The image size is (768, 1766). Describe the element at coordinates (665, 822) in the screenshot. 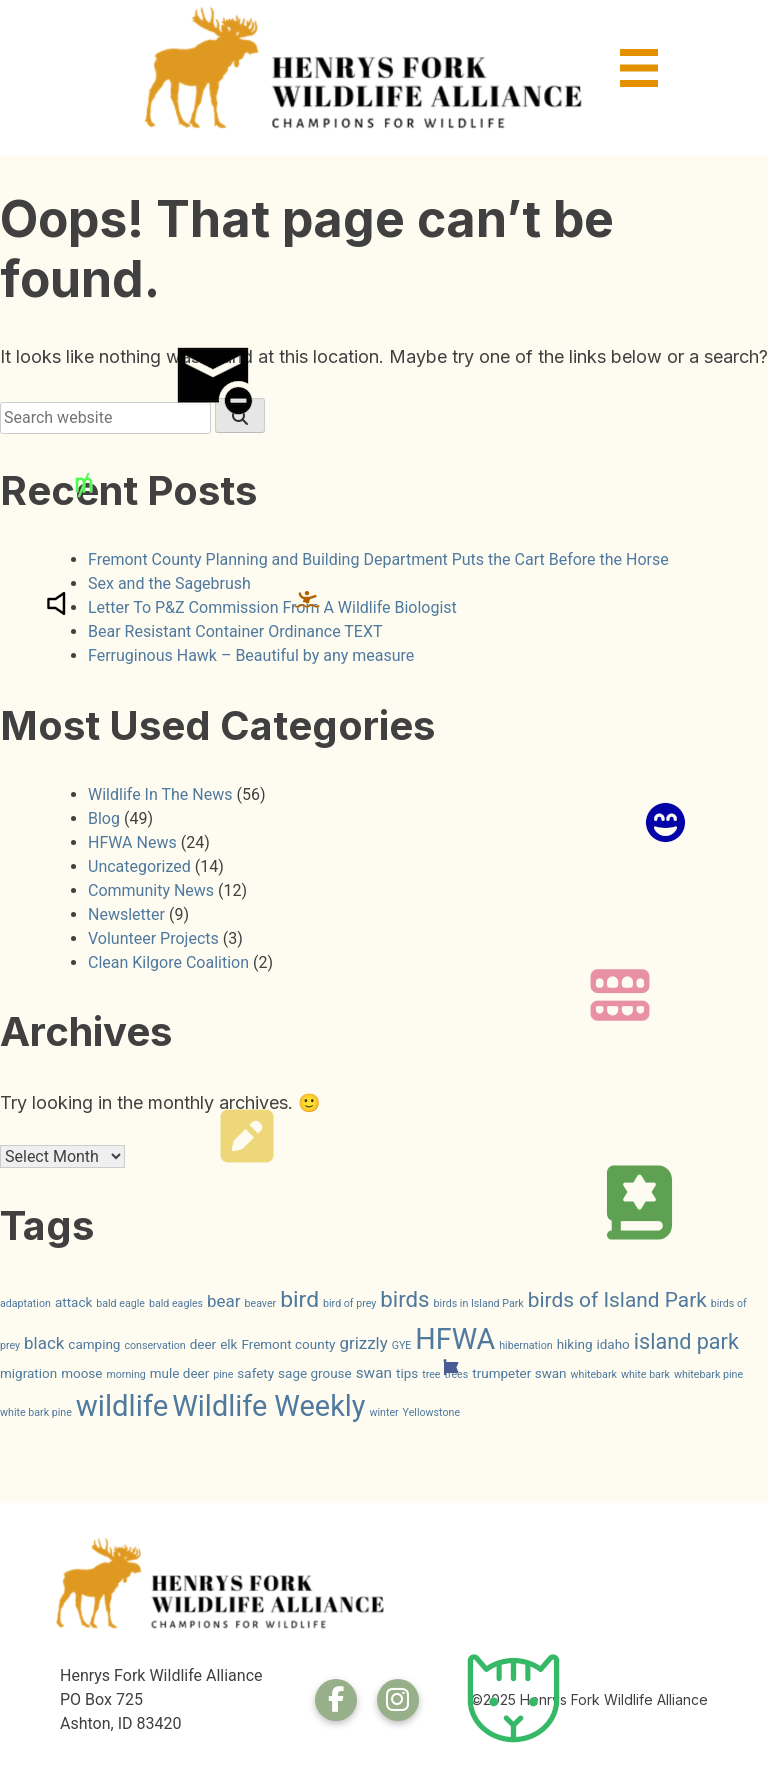

I see `add a happy reaction or emoji` at that location.